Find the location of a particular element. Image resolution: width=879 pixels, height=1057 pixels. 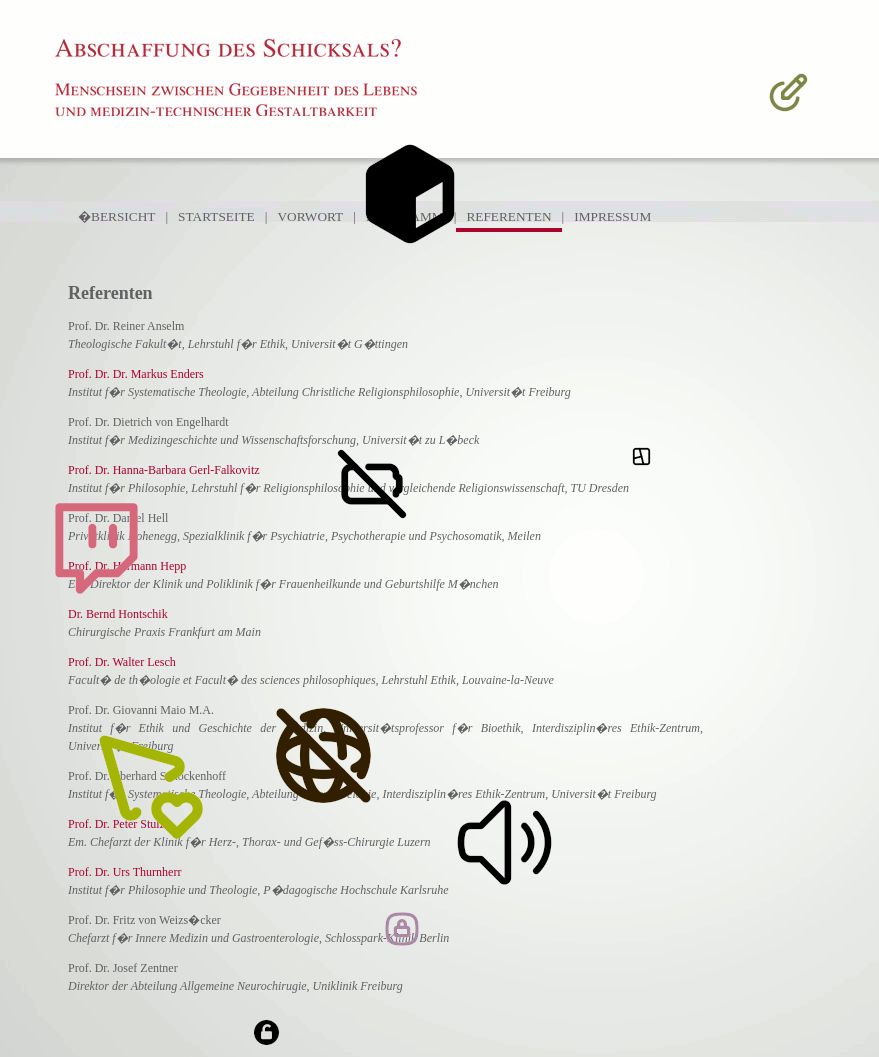

indicates a locked or secured item is located at coordinates (402, 929).